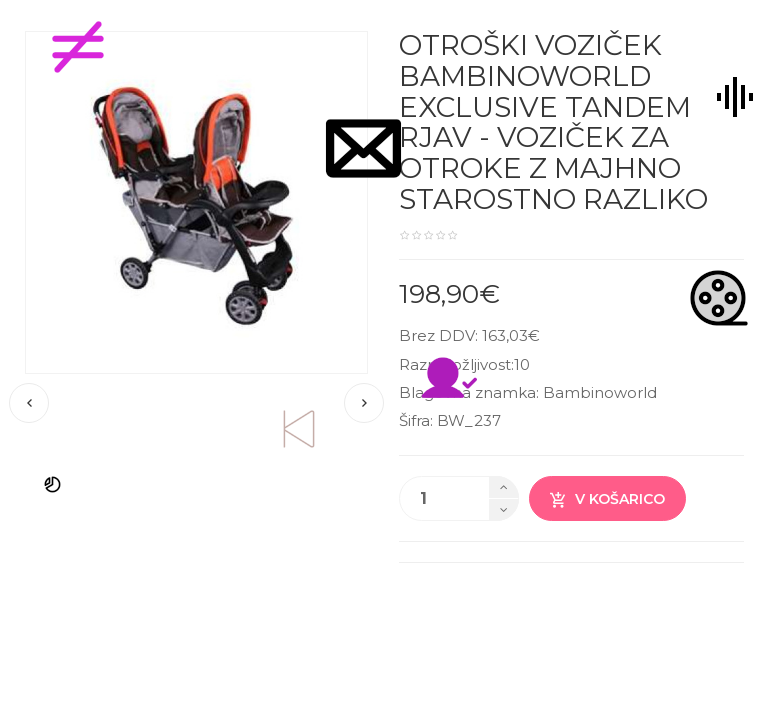 Image resolution: width=768 pixels, height=720 pixels. What do you see at coordinates (52, 484) in the screenshot?
I see `view a segment of analytics data` at bounding box center [52, 484].